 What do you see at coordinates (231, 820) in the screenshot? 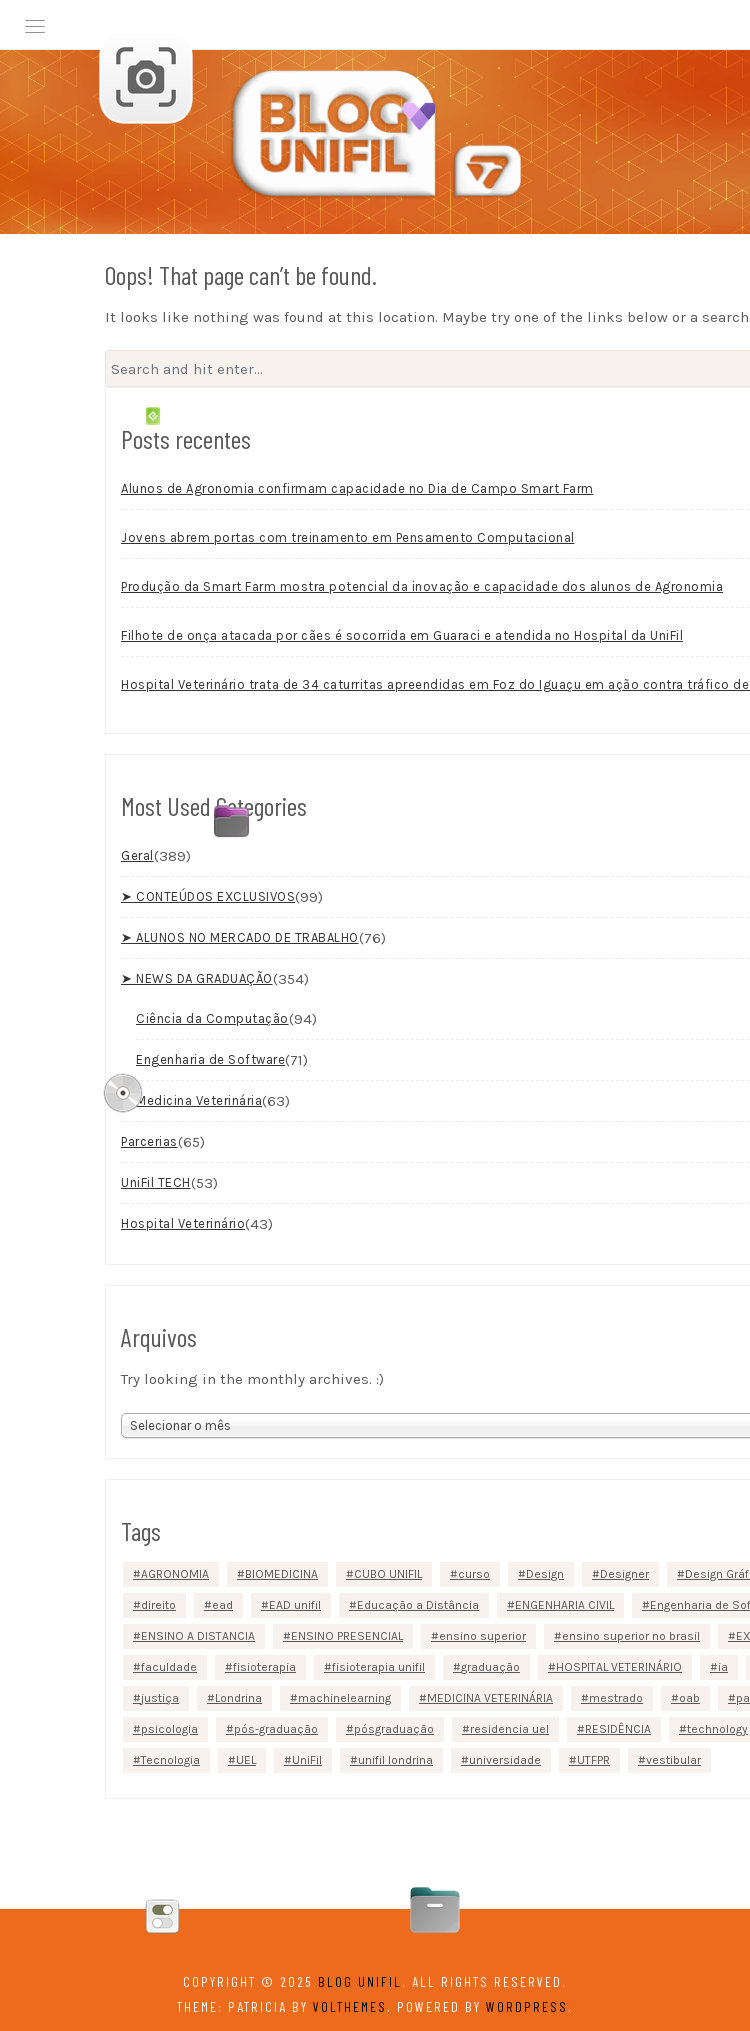
I see `drop files here to move them into this folder` at bounding box center [231, 820].